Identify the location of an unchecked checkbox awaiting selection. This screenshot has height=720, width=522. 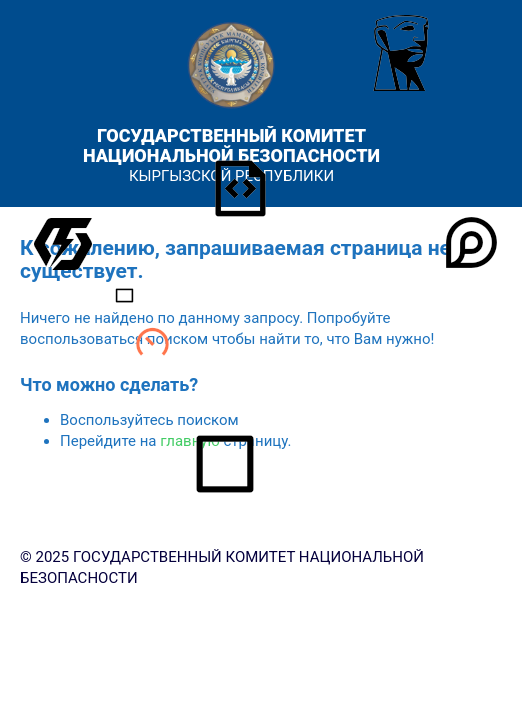
(225, 464).